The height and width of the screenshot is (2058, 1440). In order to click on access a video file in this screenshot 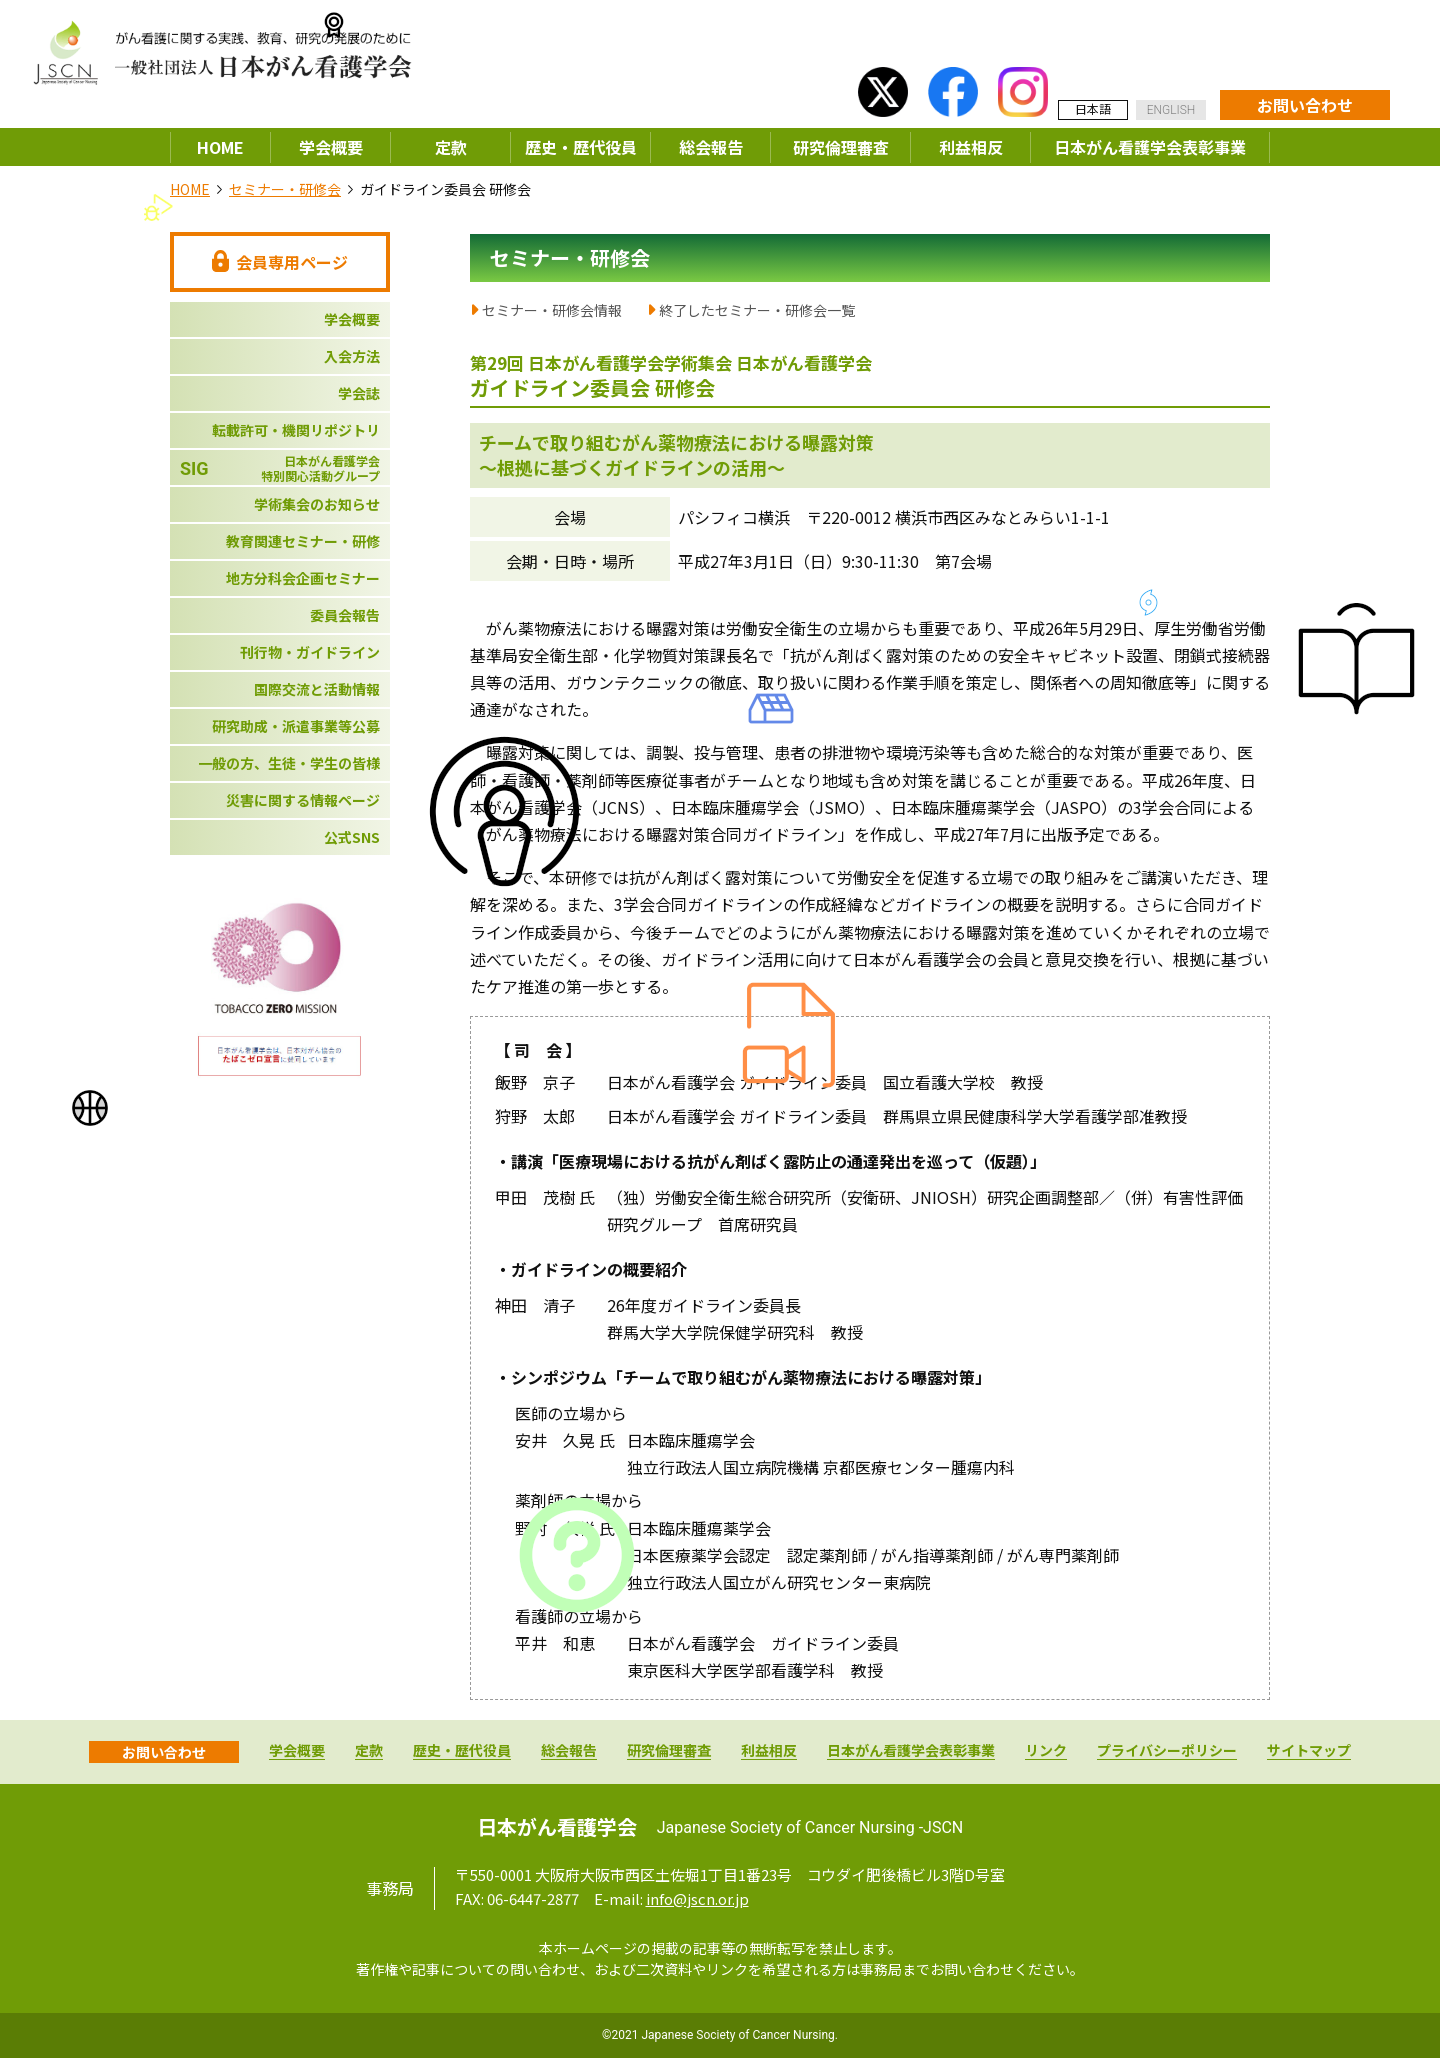, I will do `click(791, 1035)`.